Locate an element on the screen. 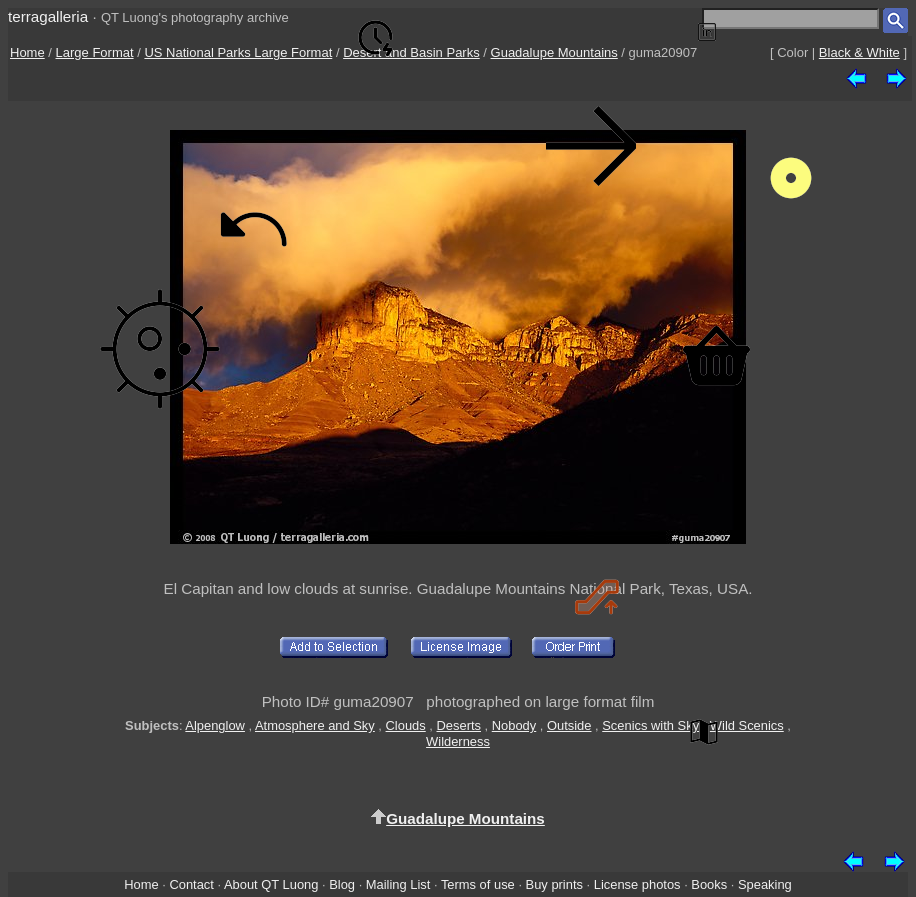 The image size is (916, 897). indicates virus or malware detected is located at coordinates (160, 349).